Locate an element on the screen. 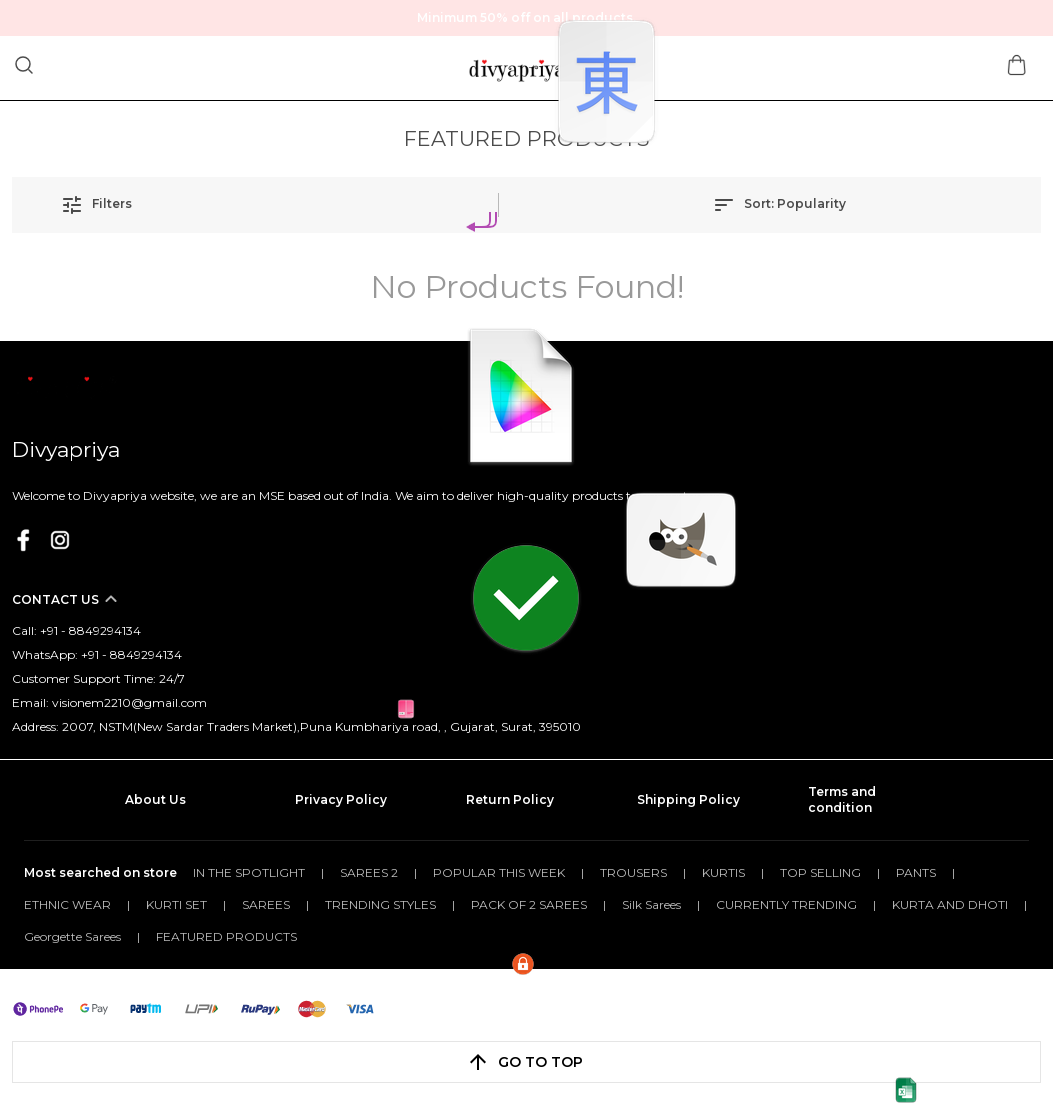 This screenshot has height=1107, width=1053. open an excel spreadsheet file is located at coordinates (906, 1090).